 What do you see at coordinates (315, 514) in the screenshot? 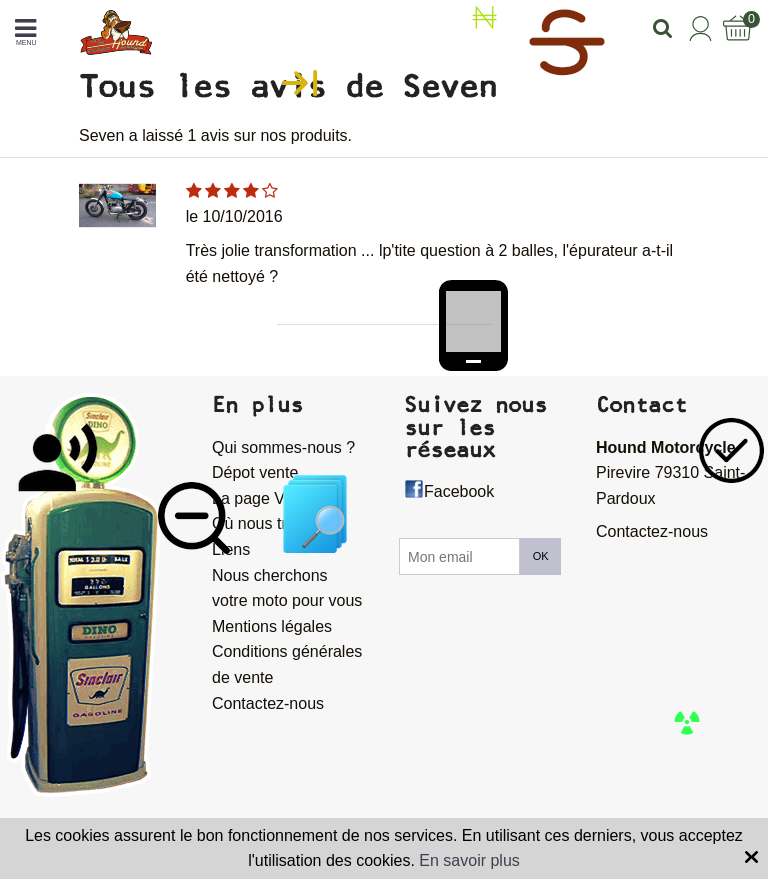
I see `search files or documents` at bounding box center [315, 514].